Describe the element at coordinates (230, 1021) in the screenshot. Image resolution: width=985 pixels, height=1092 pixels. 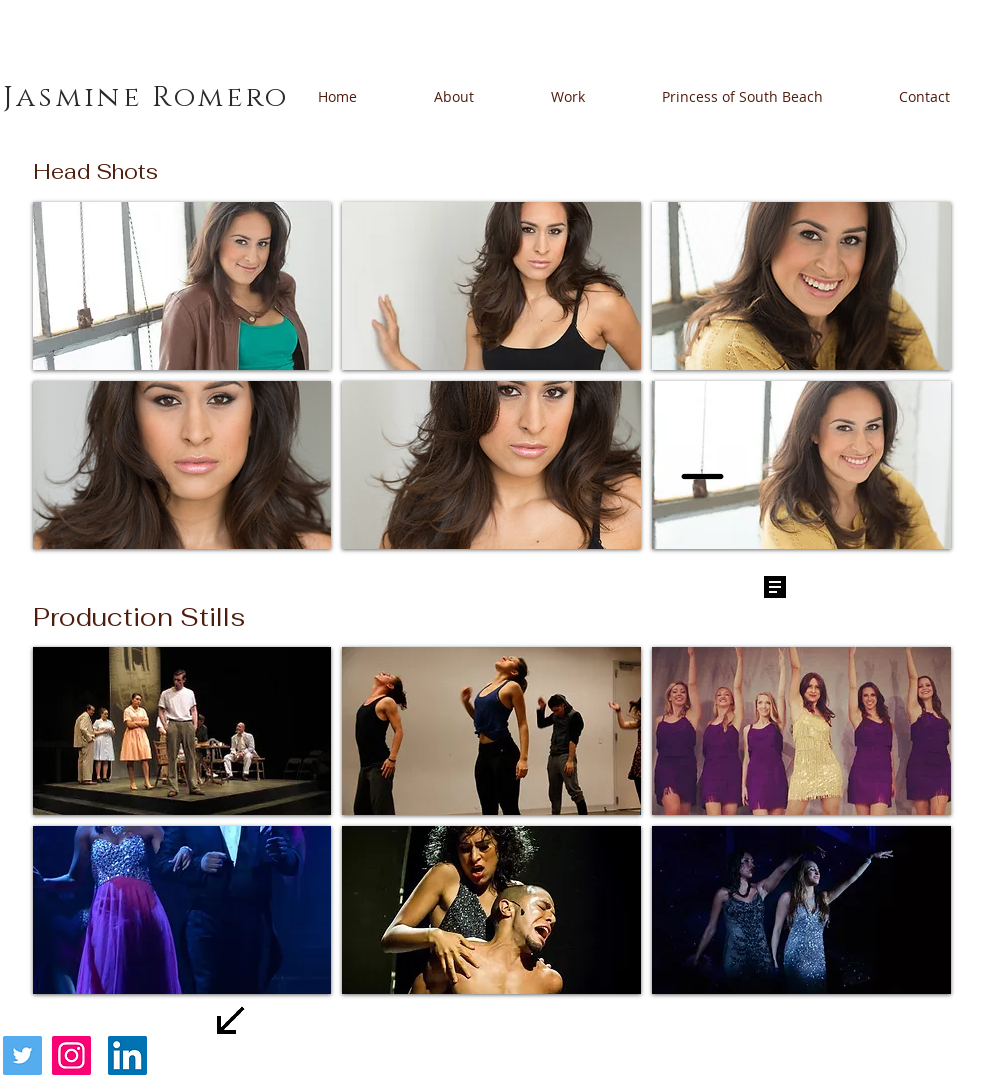
I see `navigate to the southwest direction` at that location.